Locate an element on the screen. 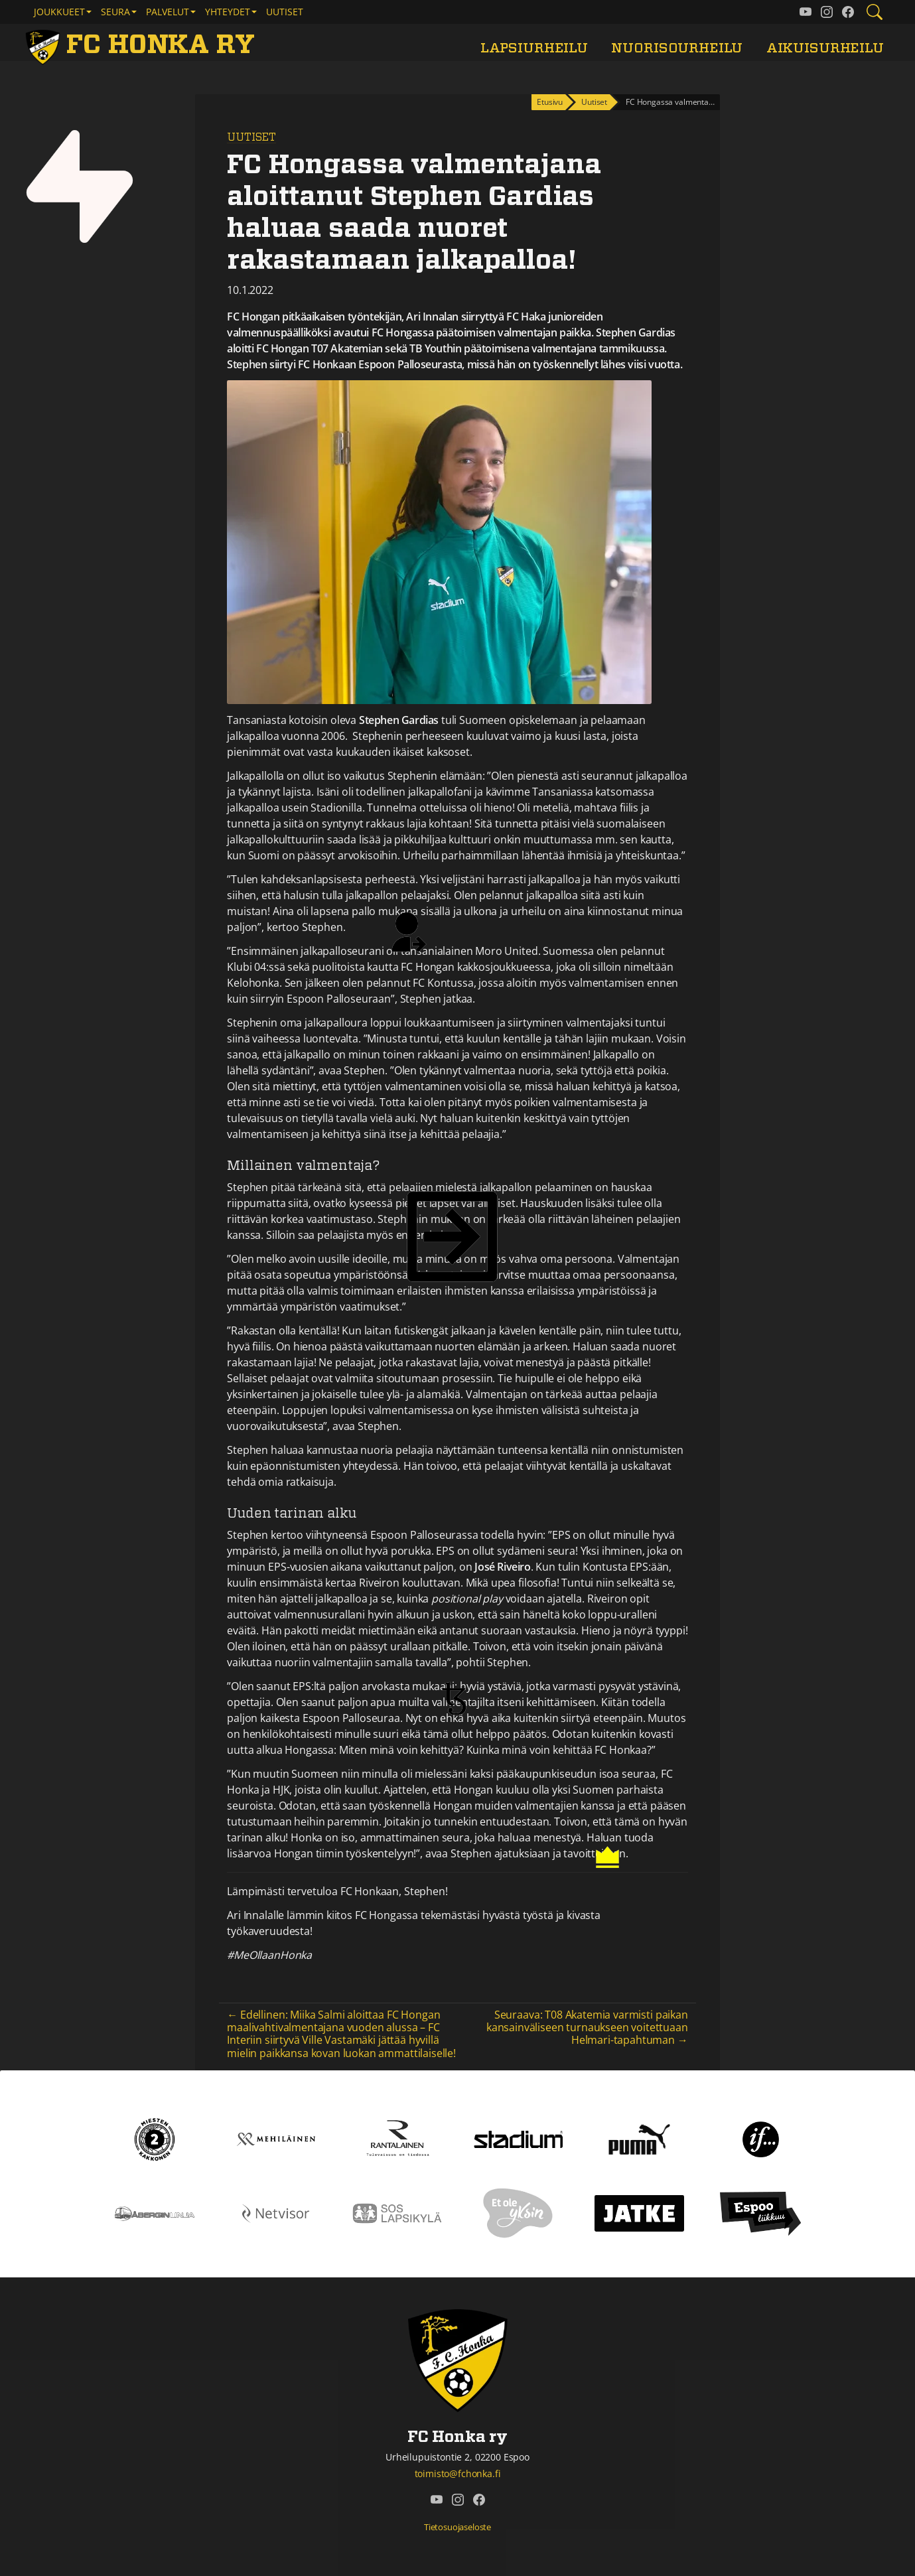 The height and width of the screenshot is (2576, 915). share a user profile with others is located at coordinates (407, 933).